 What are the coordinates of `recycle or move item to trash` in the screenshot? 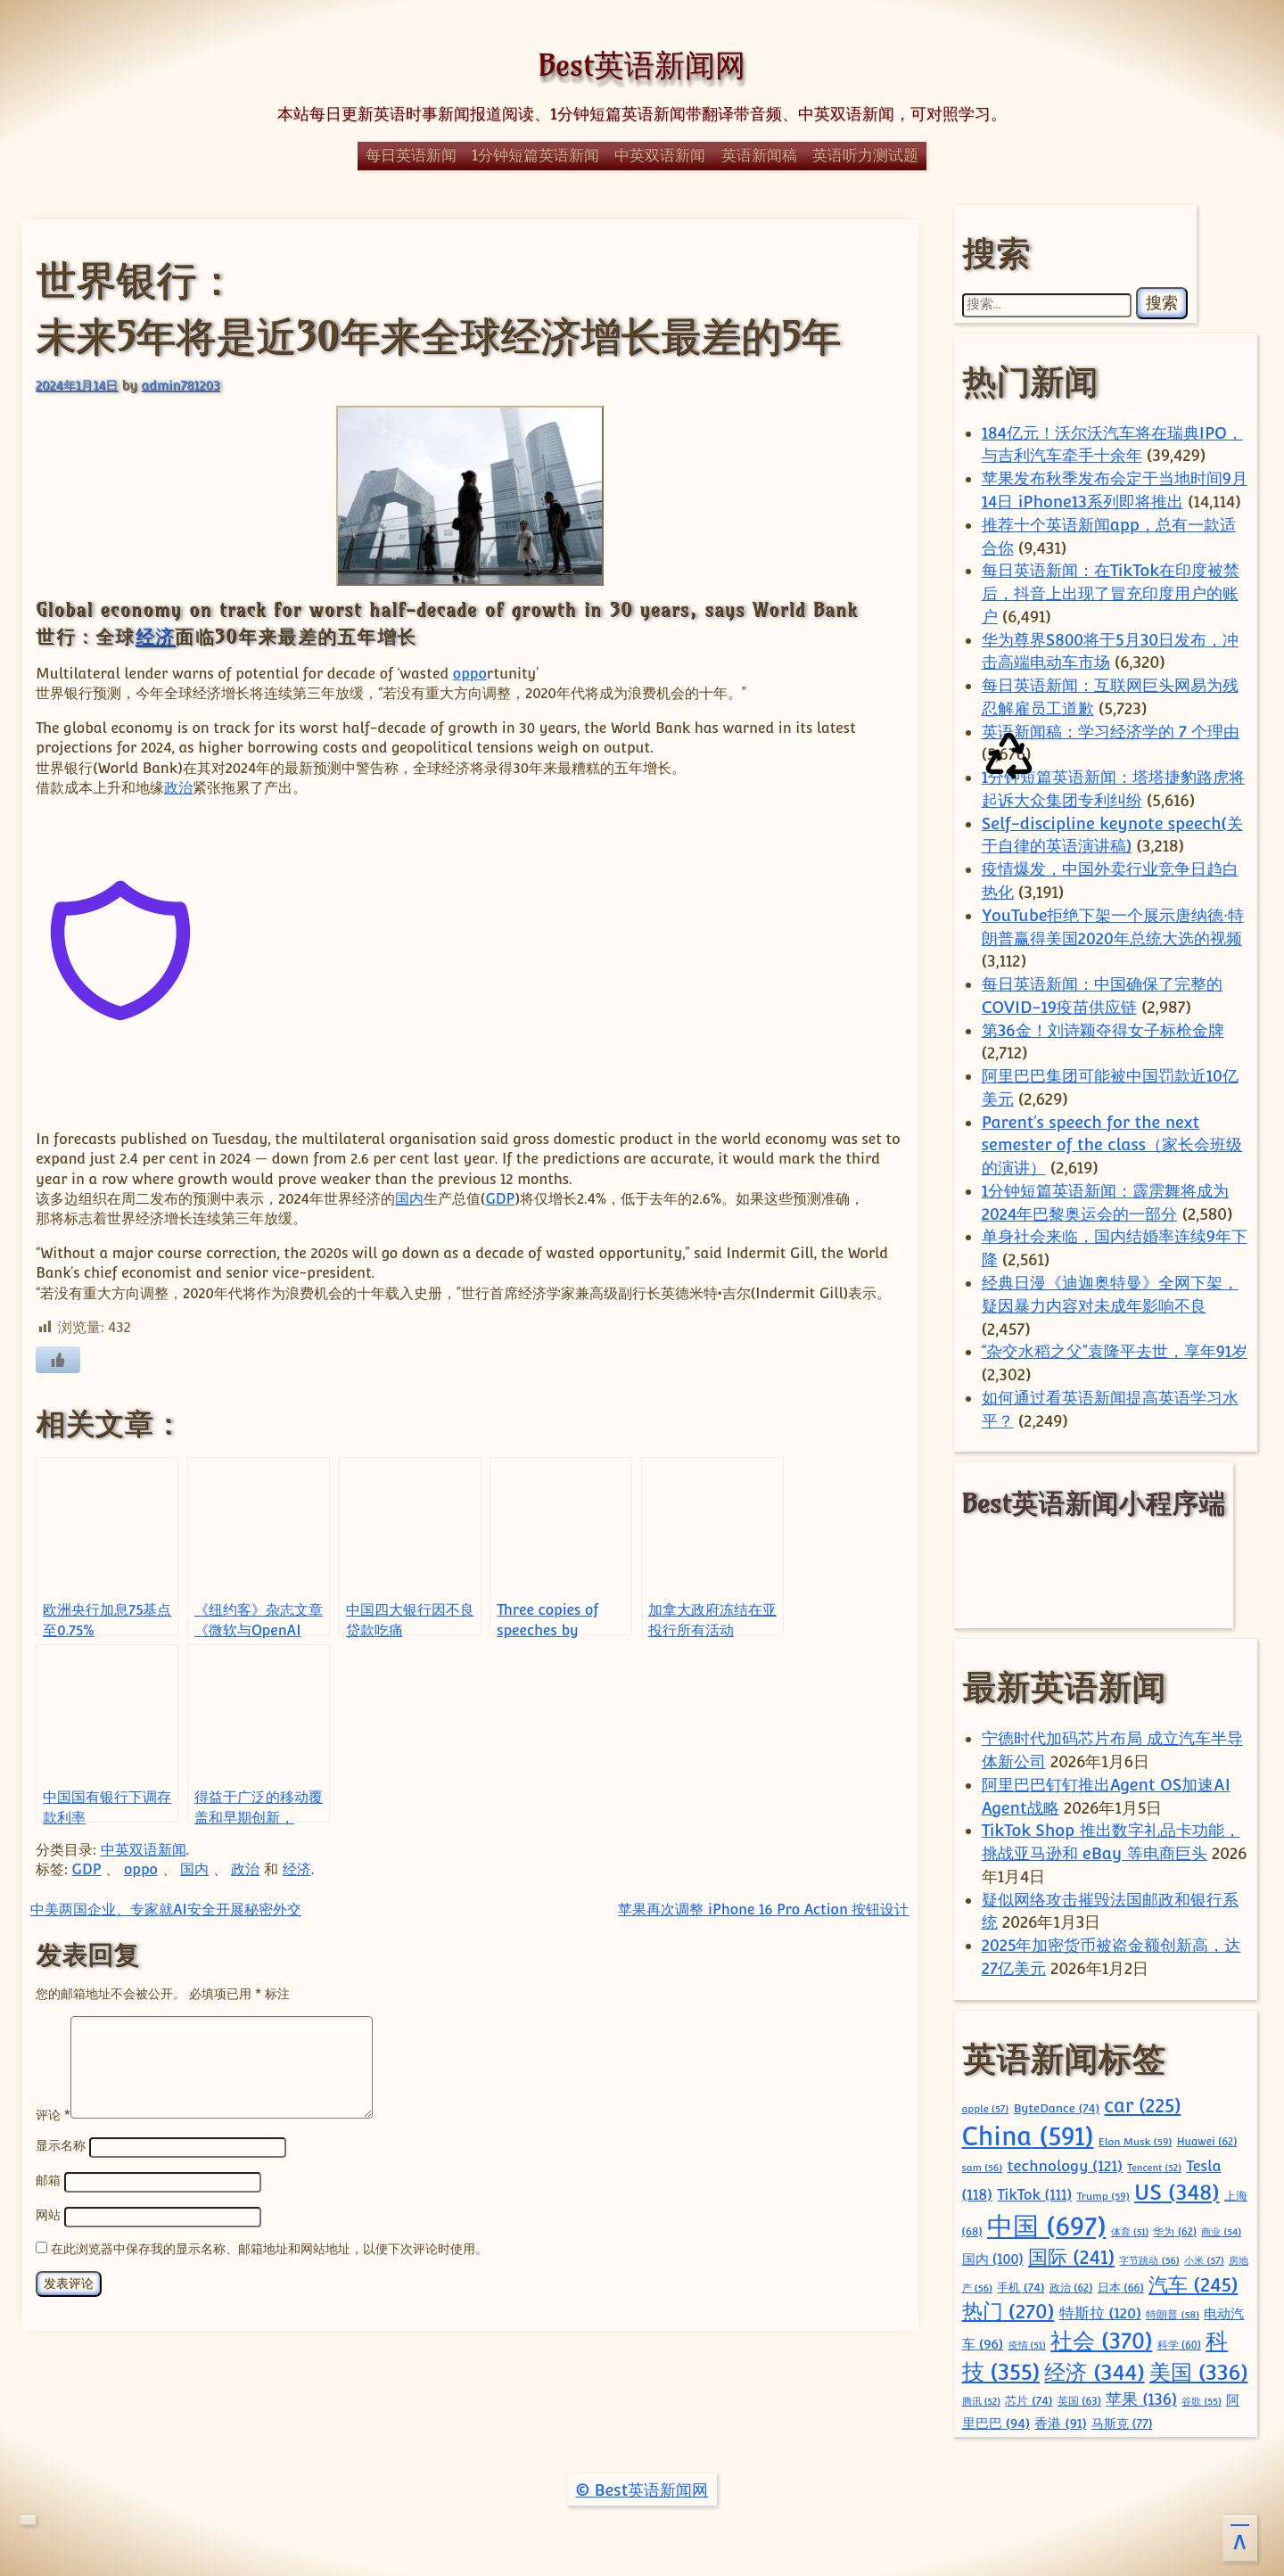 It's located at (1008, 755).